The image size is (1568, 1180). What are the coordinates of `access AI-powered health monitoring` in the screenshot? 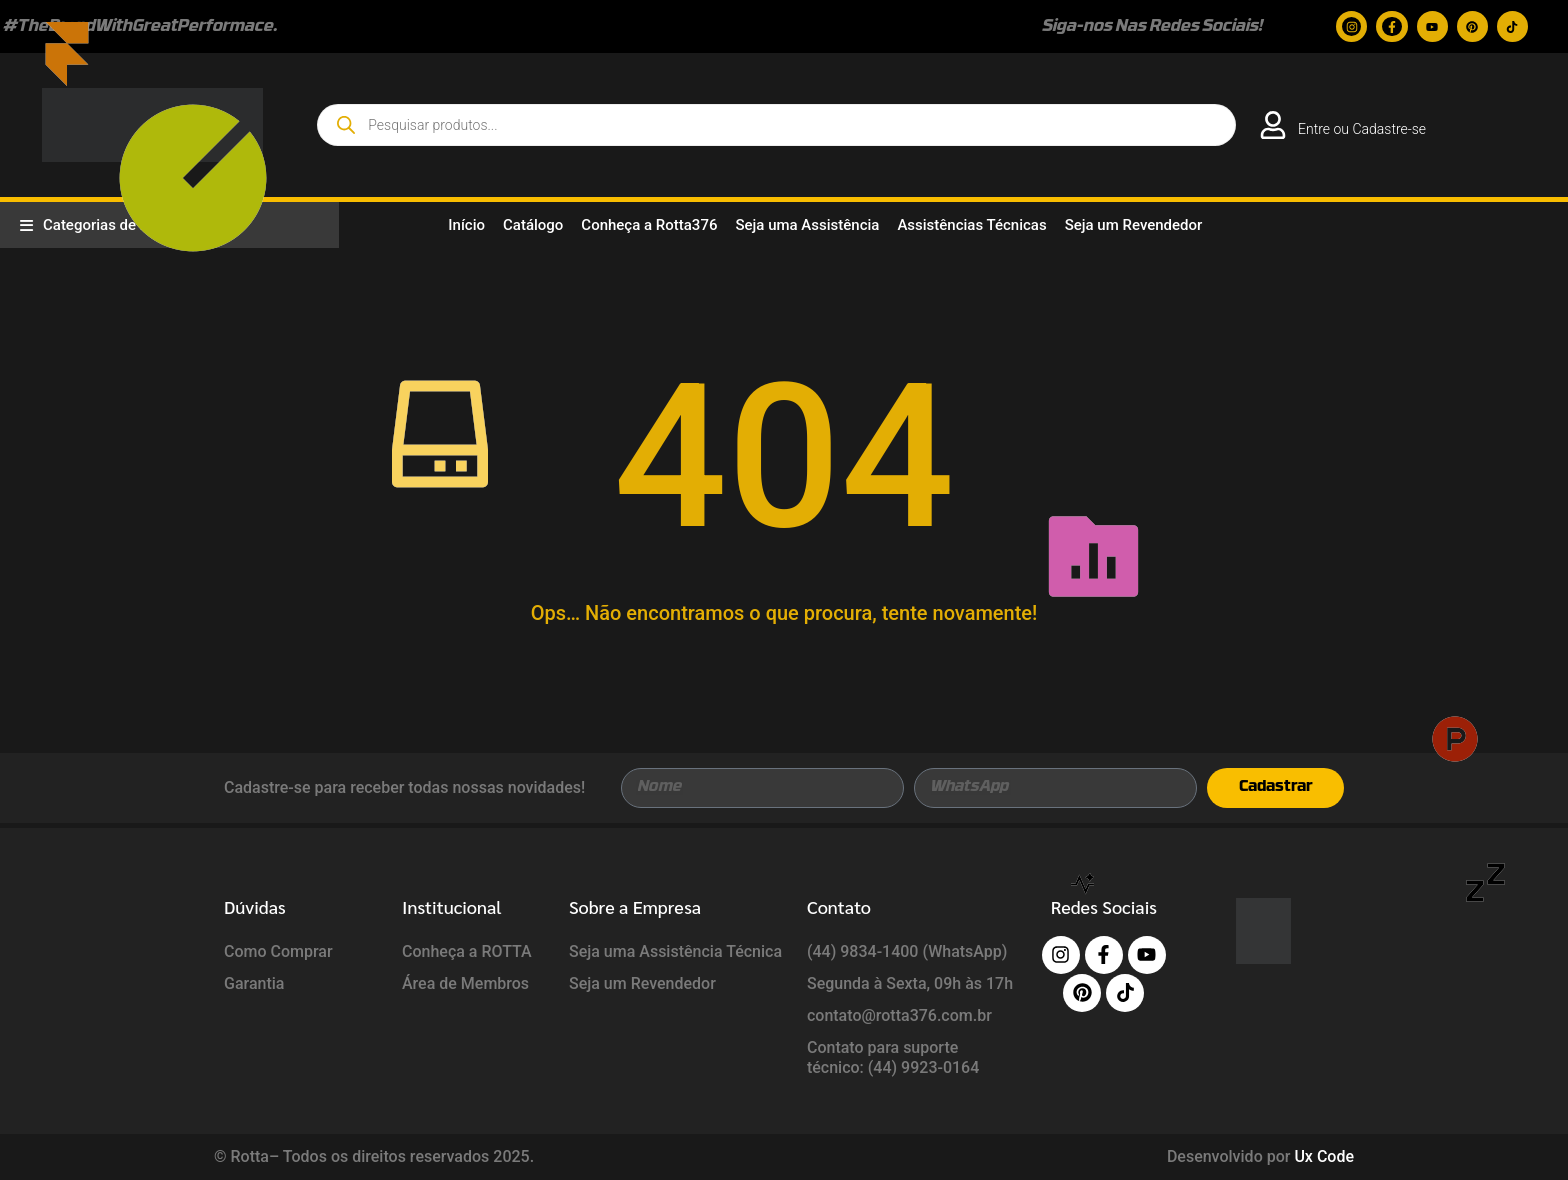 It's located at (1082, 884).